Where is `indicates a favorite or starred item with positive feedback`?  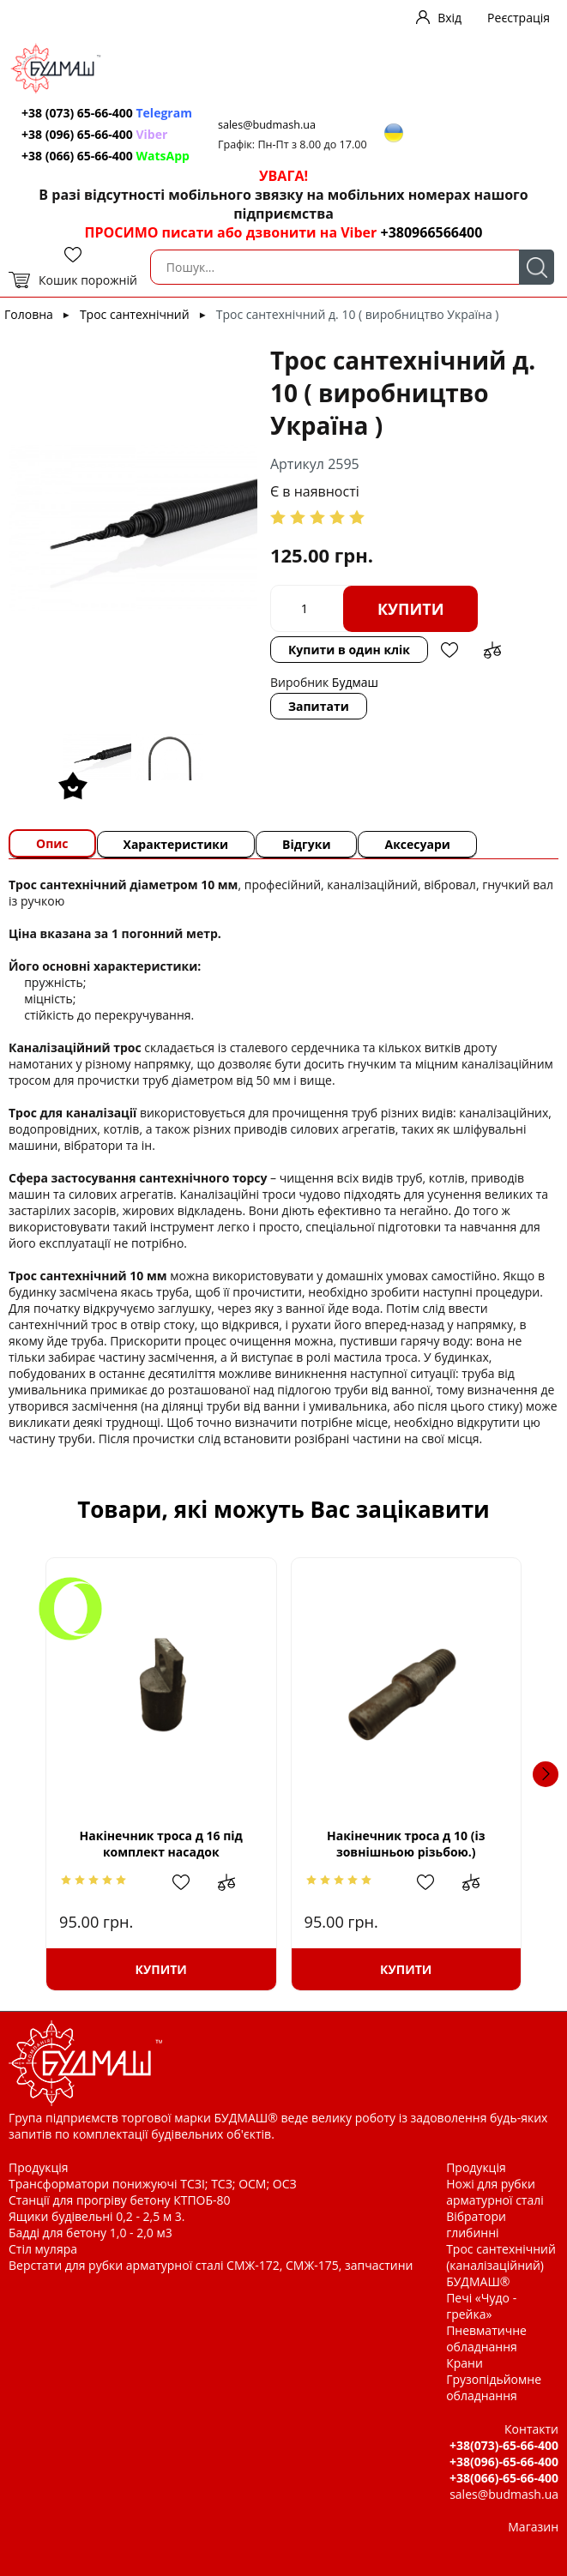 indicates a favorite or starred item with positive feedback is located at coordinates (73, 786).